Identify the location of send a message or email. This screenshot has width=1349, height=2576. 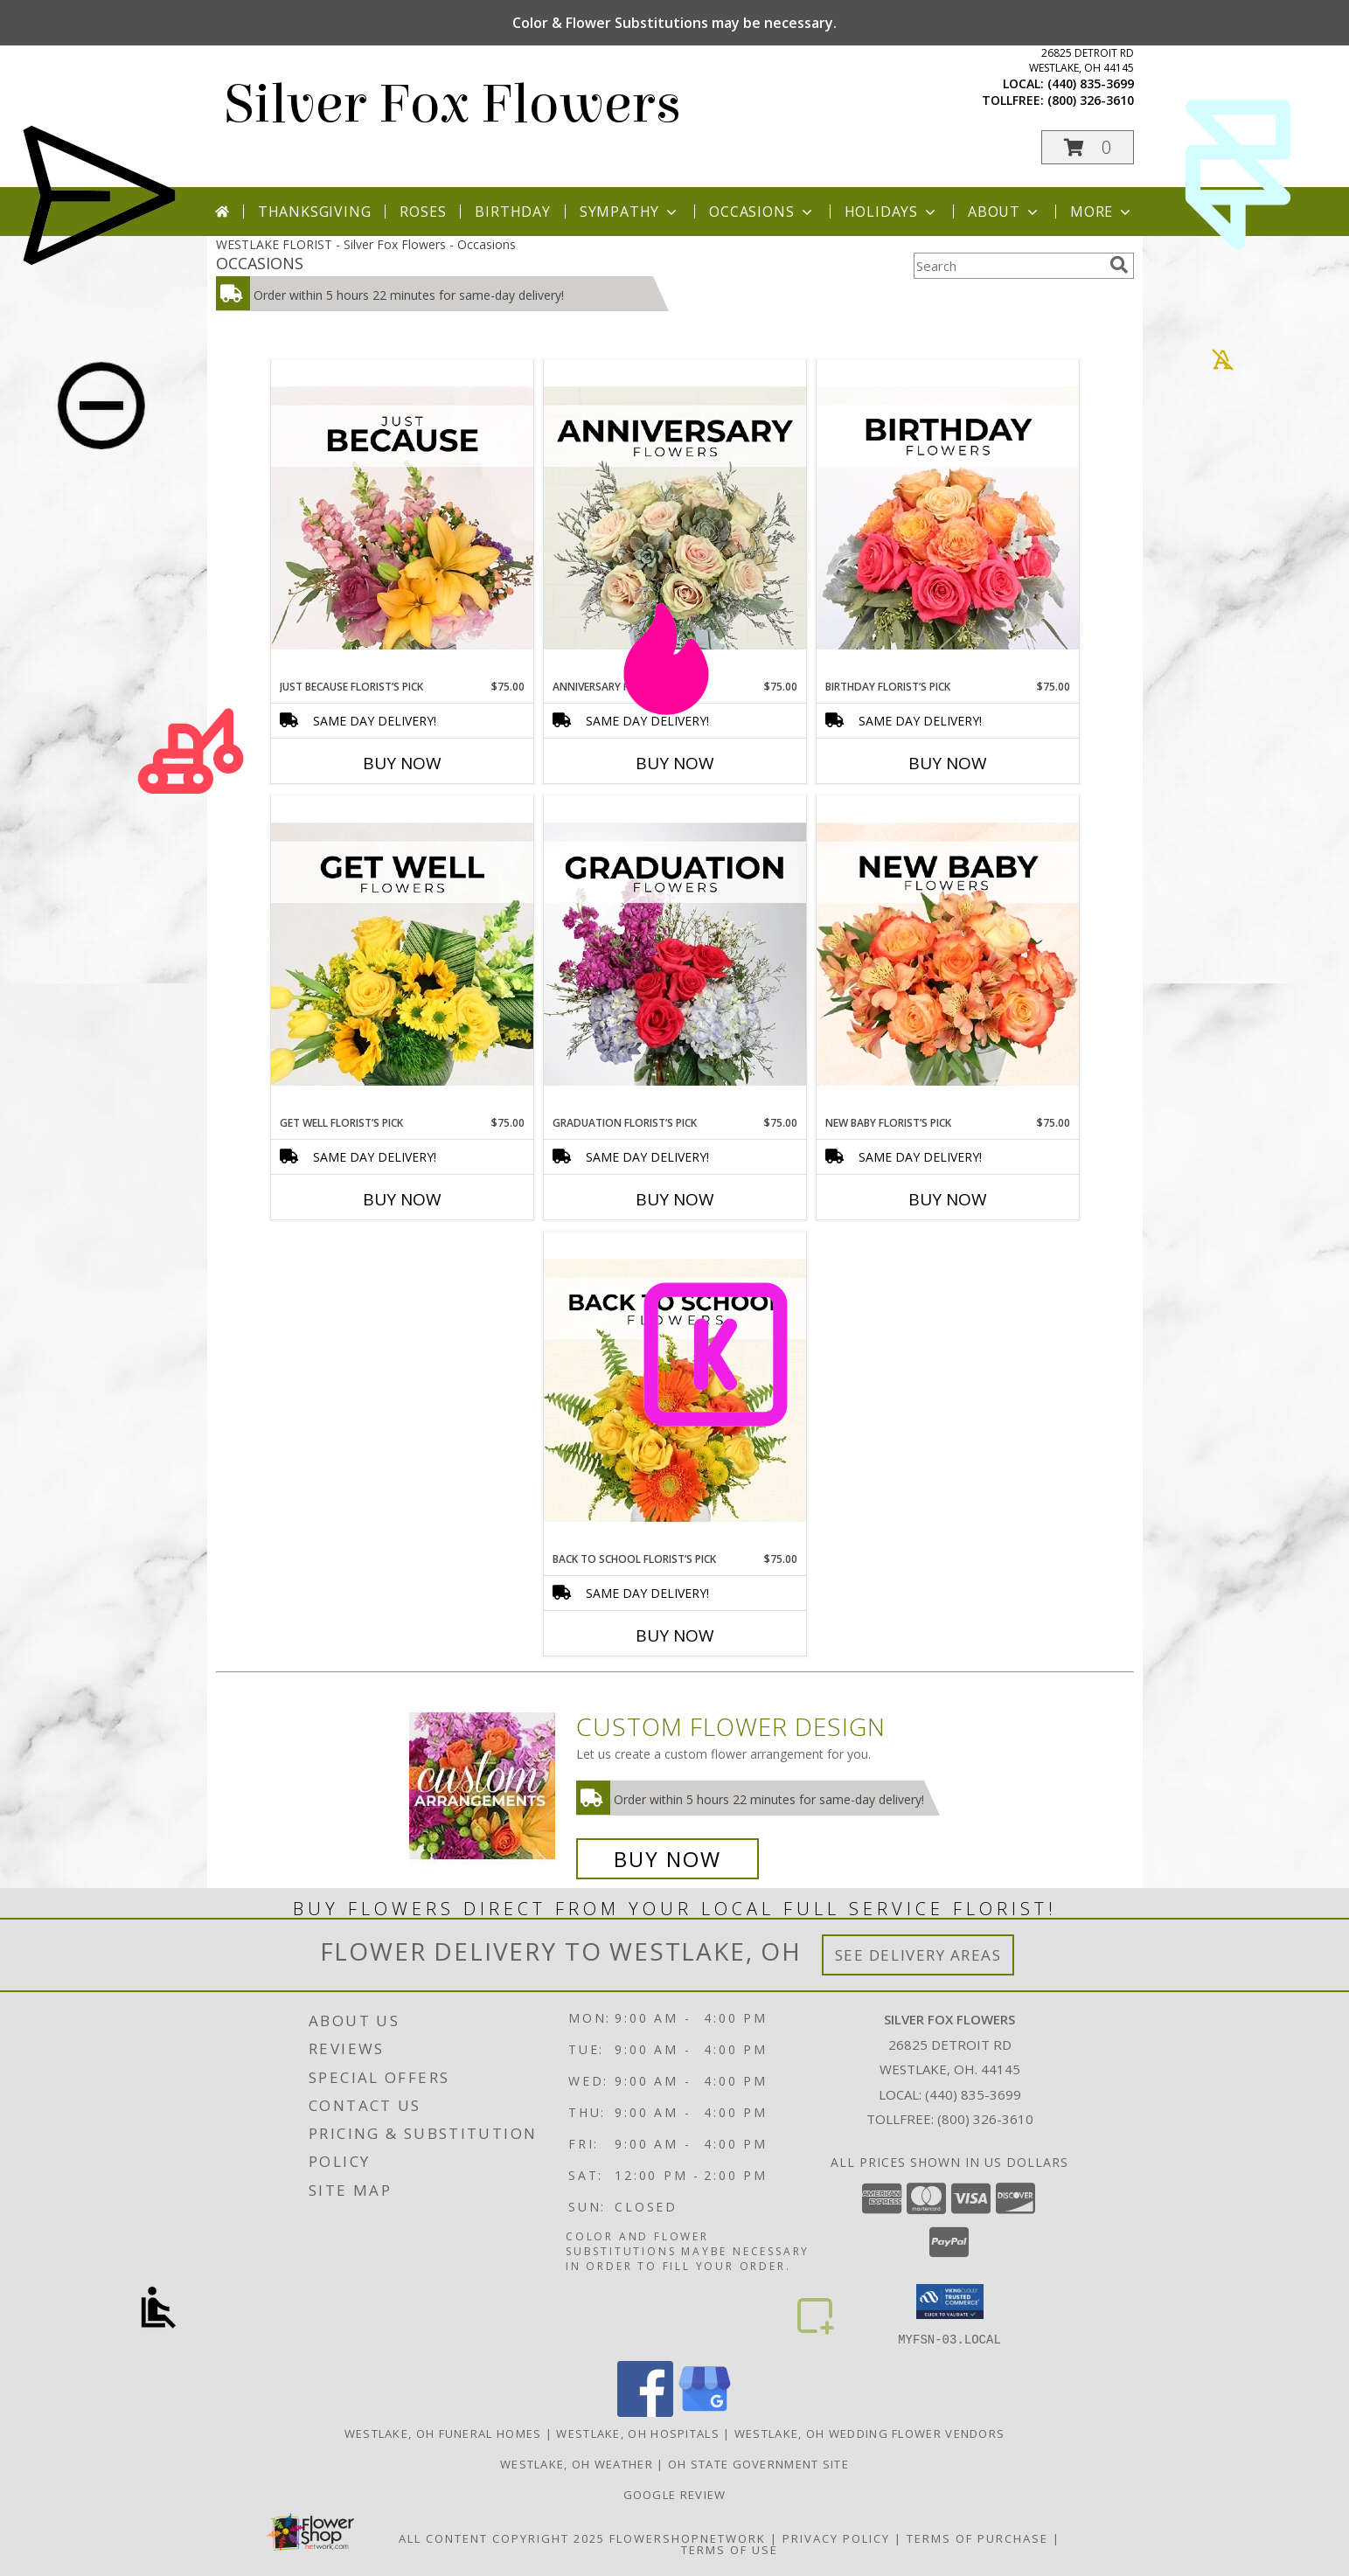
(99, 196).